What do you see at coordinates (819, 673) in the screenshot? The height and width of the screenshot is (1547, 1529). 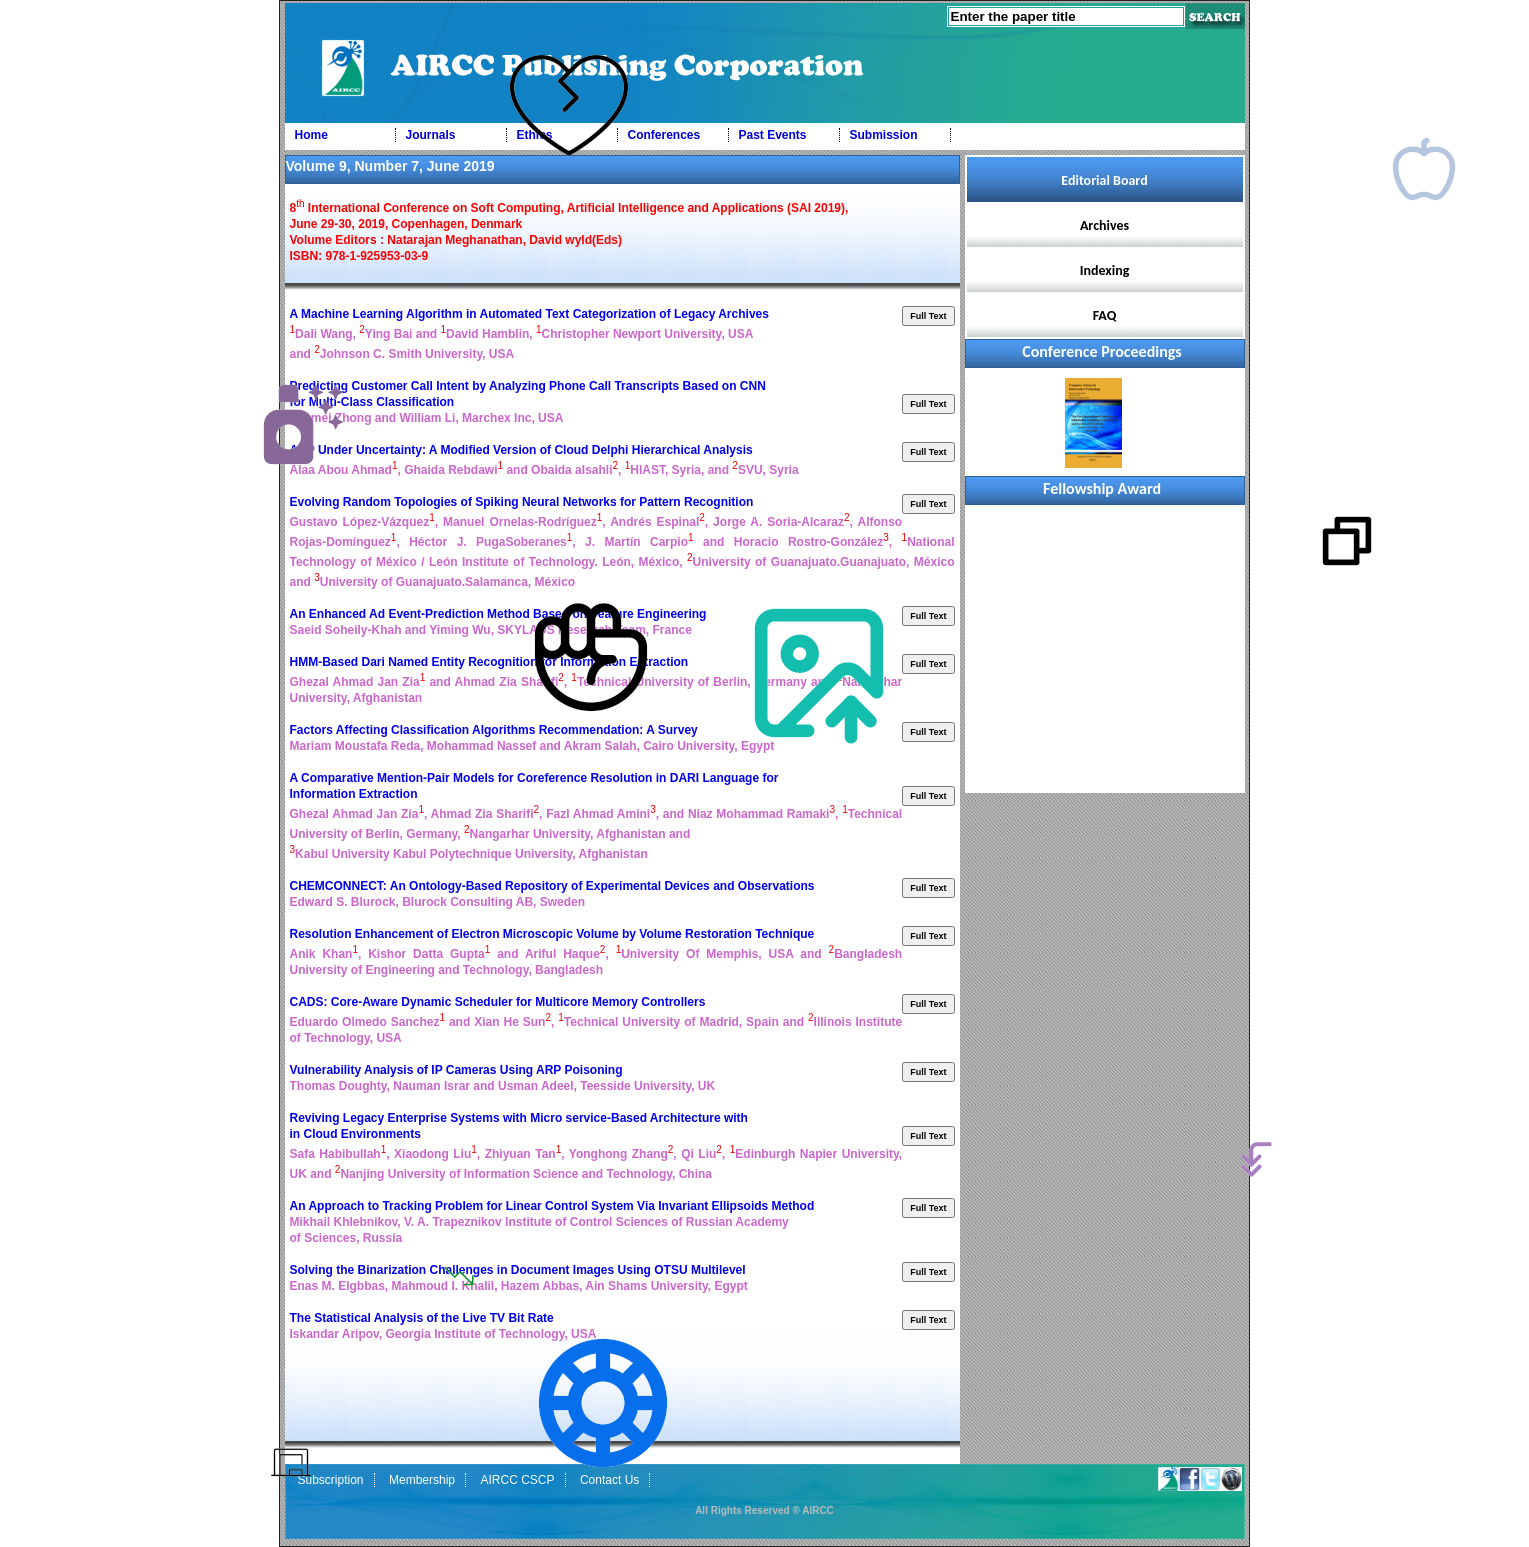 I see `upload an image` at bounding box center [819, 673].